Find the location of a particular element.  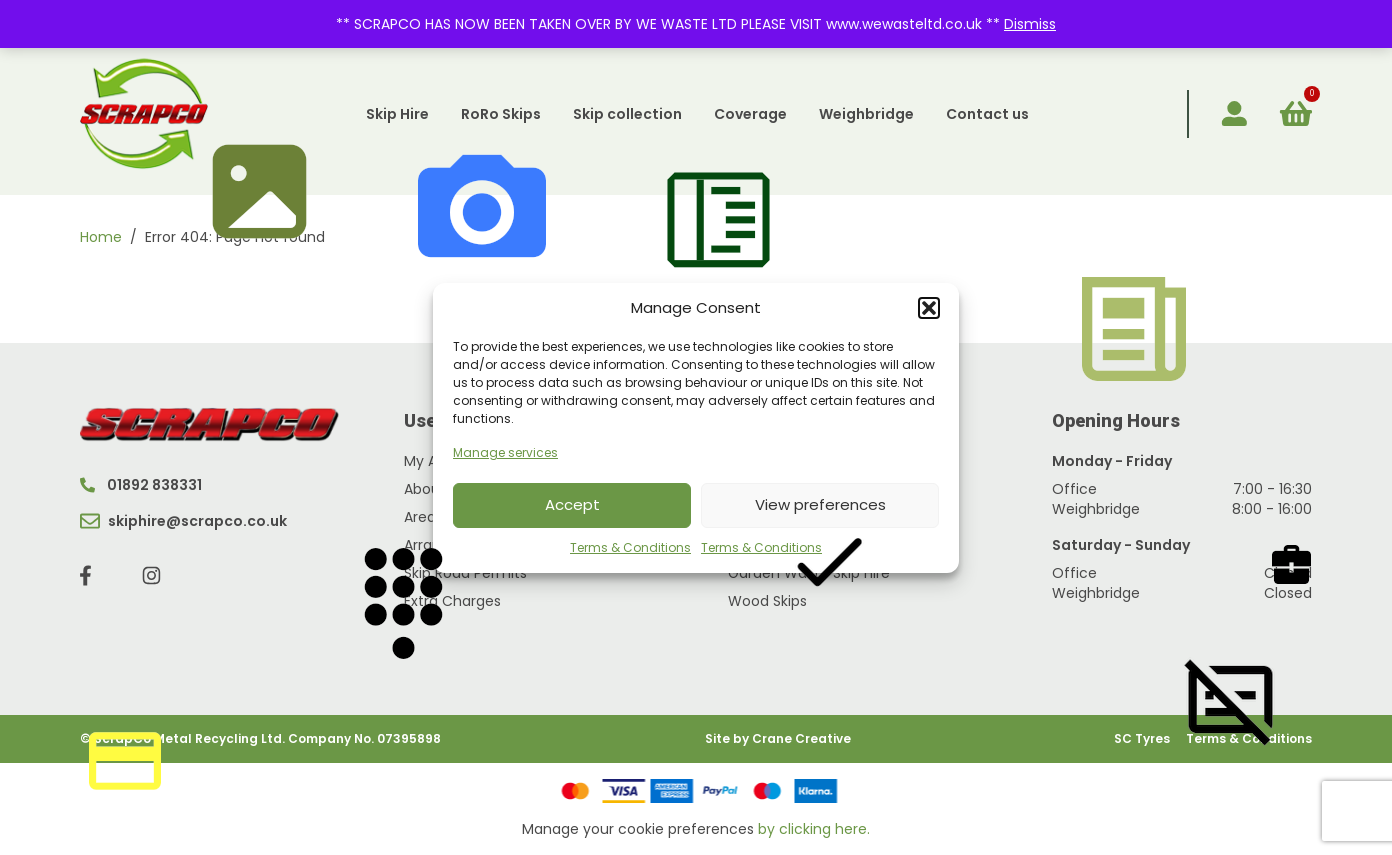

confirm or submit an action is located at coordinates (829, 561).